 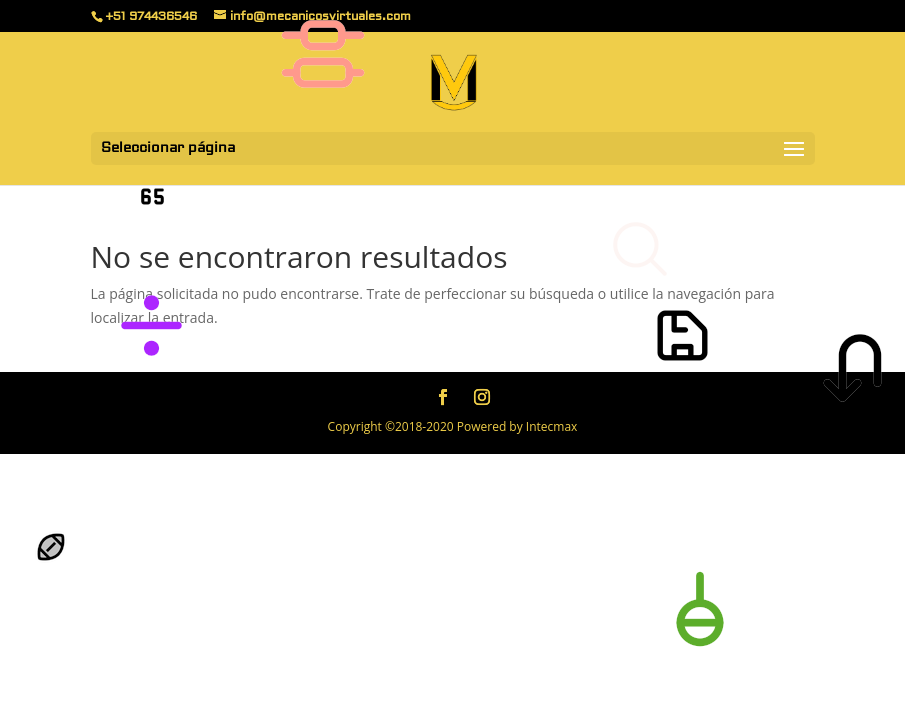 What do you see at coordinates (682, 335) in the screenshot?
I see `save current file or document` at bounding box center [682, 335].